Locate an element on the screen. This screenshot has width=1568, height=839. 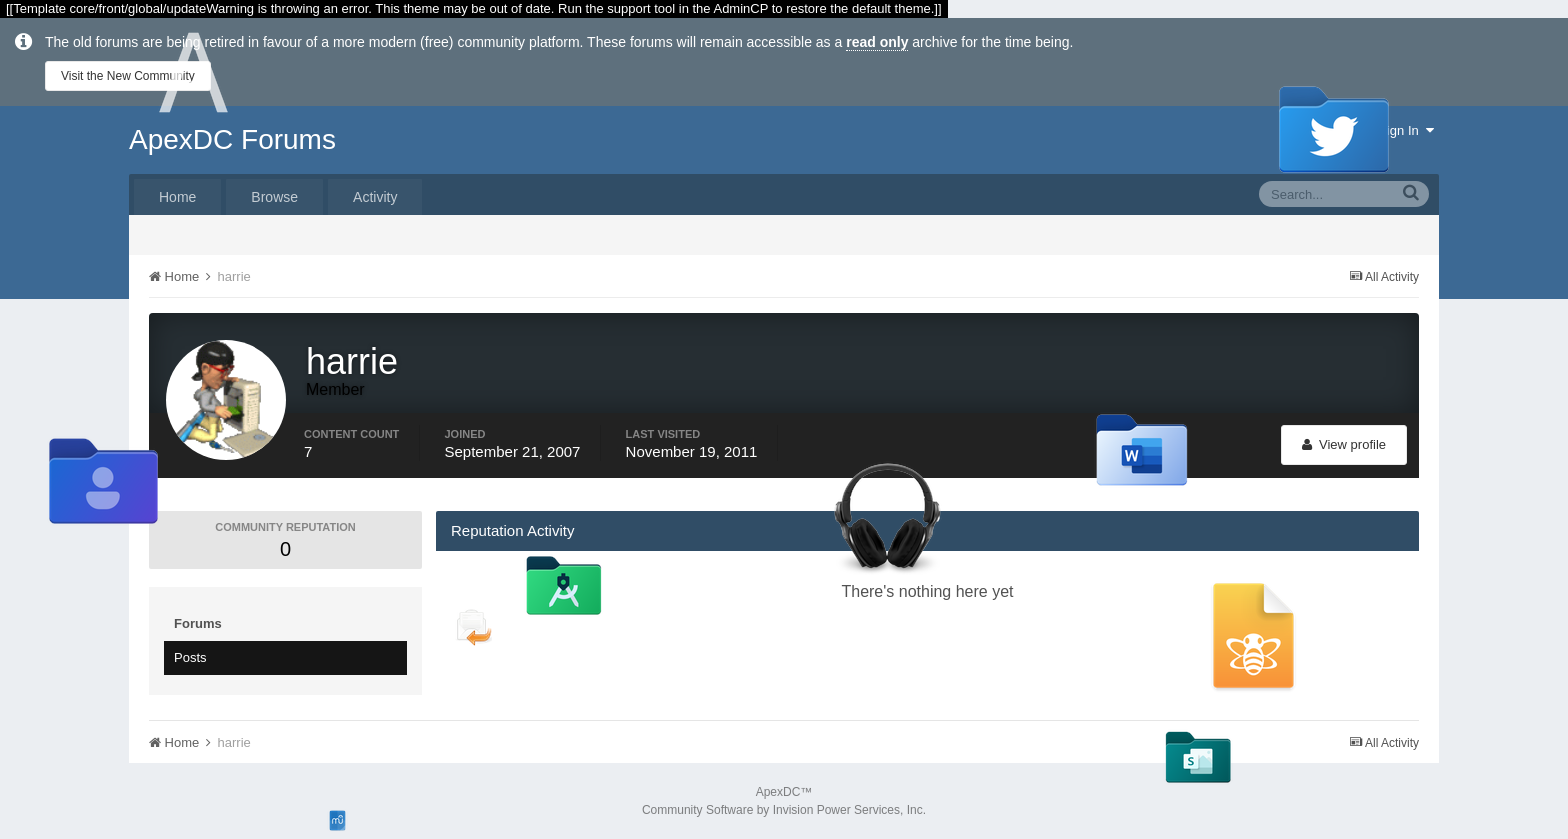
open folder containing Twitter-related files is located at coordinates (1333, 132).